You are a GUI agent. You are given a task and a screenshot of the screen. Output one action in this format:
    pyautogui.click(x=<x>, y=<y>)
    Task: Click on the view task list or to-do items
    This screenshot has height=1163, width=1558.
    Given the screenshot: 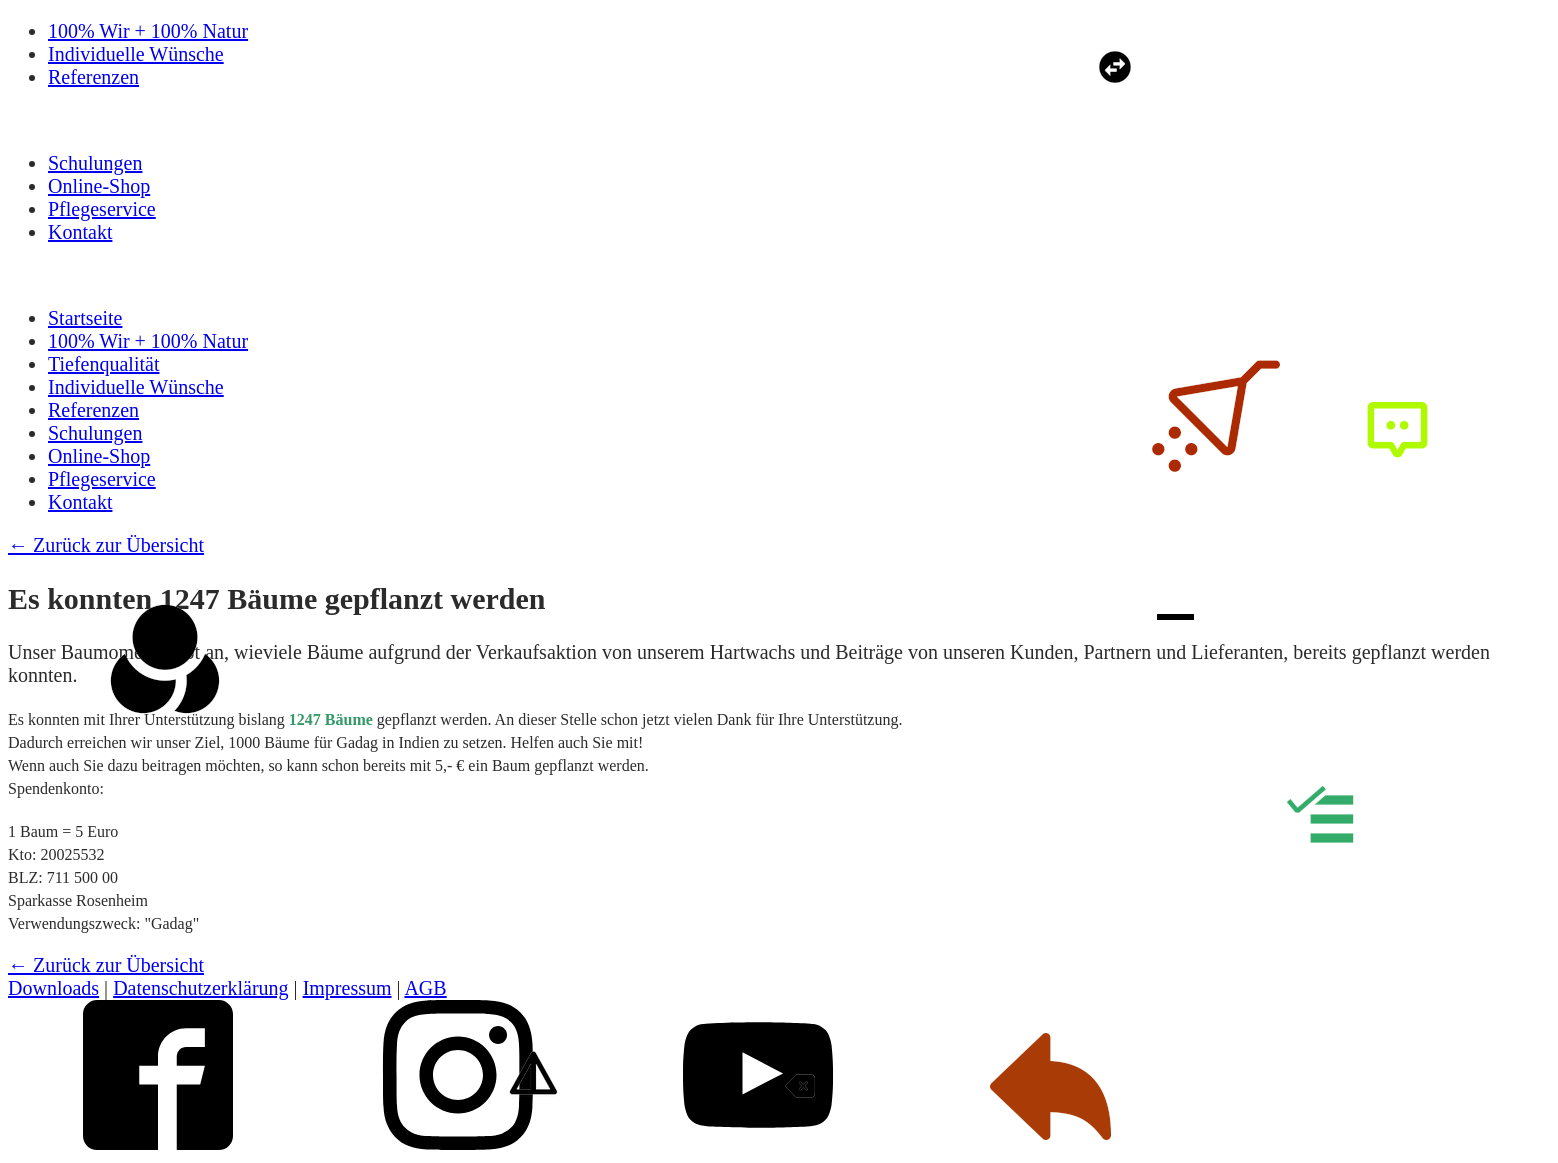 What is the action you would take?
    pyautogui.click(x=1320, y=819)
    